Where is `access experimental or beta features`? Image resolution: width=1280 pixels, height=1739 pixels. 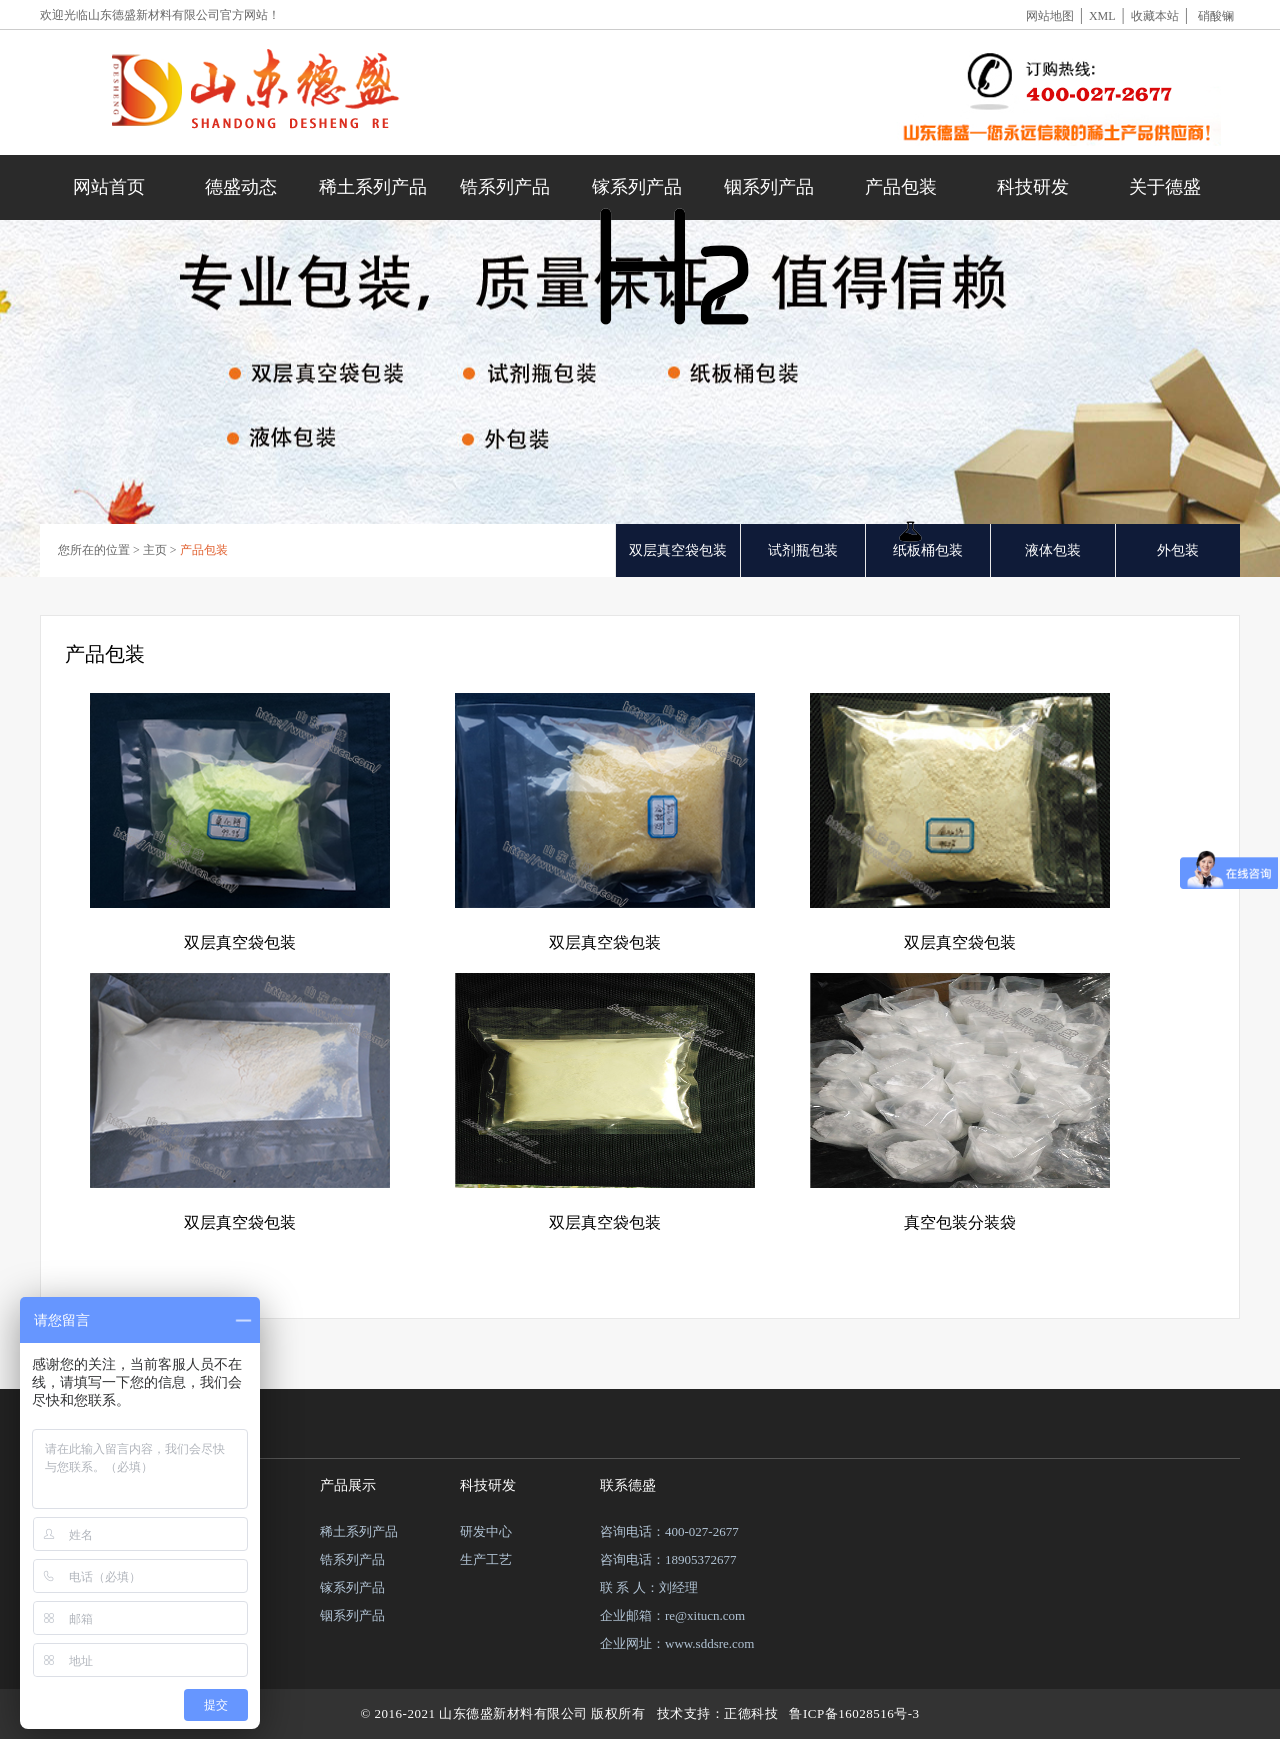
access experimental or beta features is located at coordinates (910, 531).